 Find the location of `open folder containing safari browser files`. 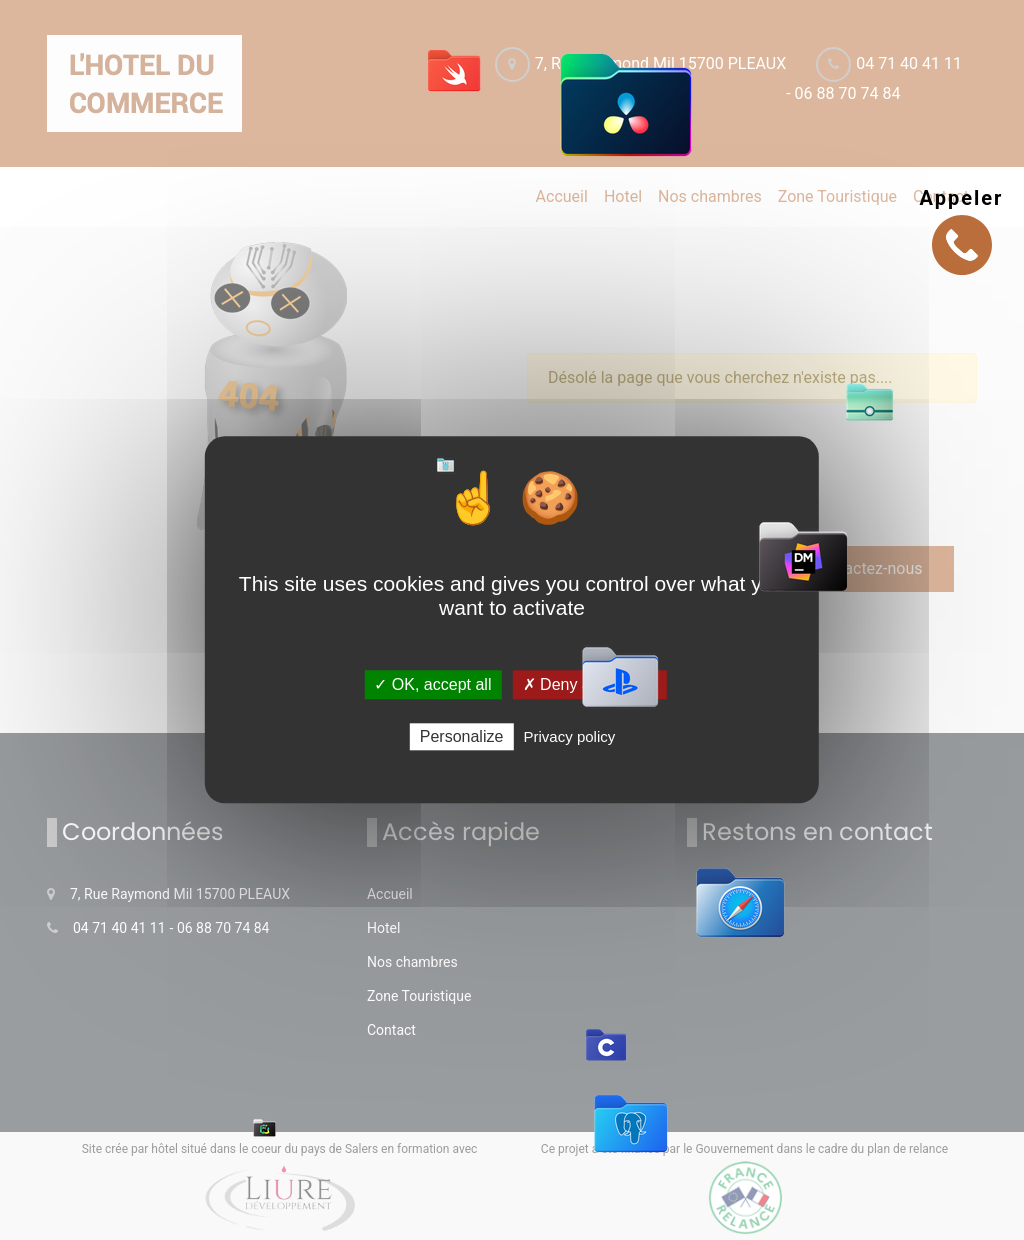

open folder containing safari browser files is located at coordinates (740, 905).